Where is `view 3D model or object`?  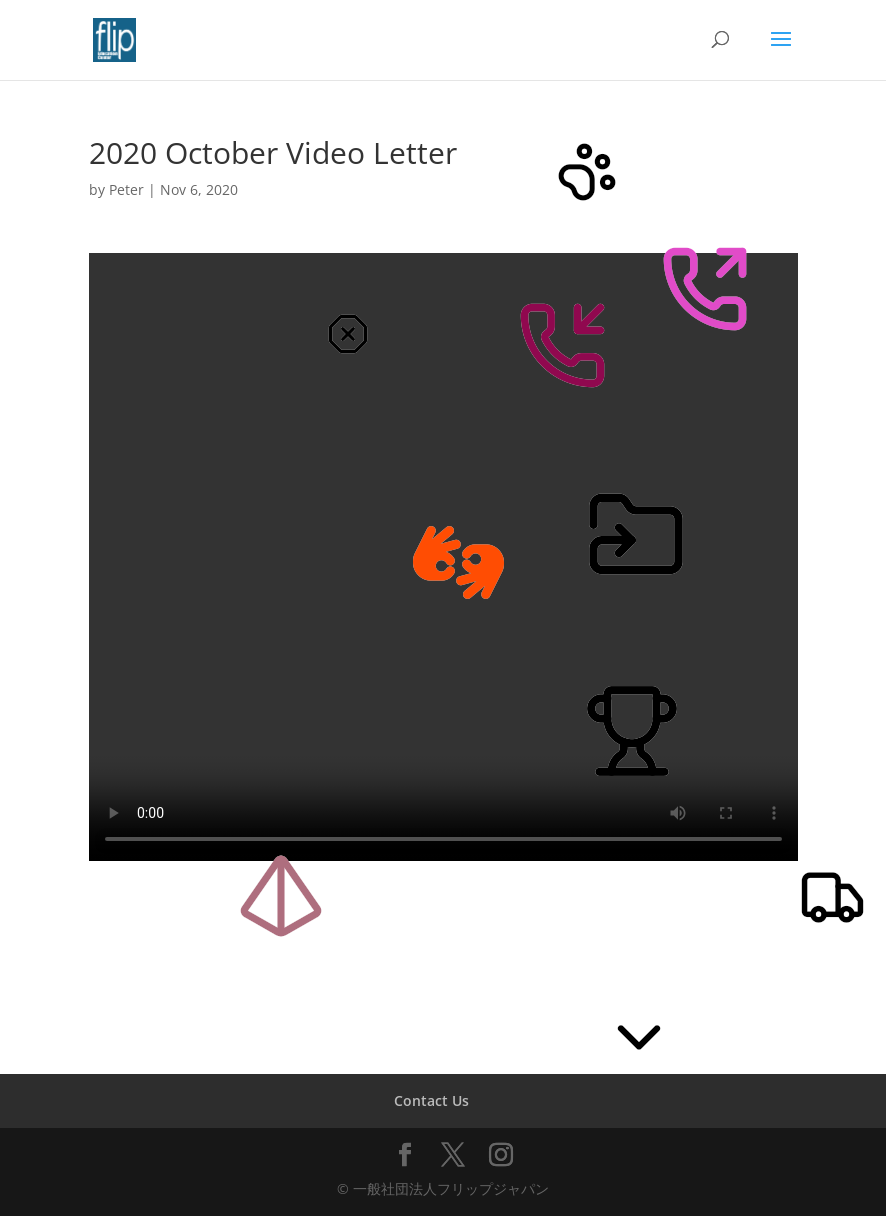
view 3D model or object is located at coordinates (281, 896).